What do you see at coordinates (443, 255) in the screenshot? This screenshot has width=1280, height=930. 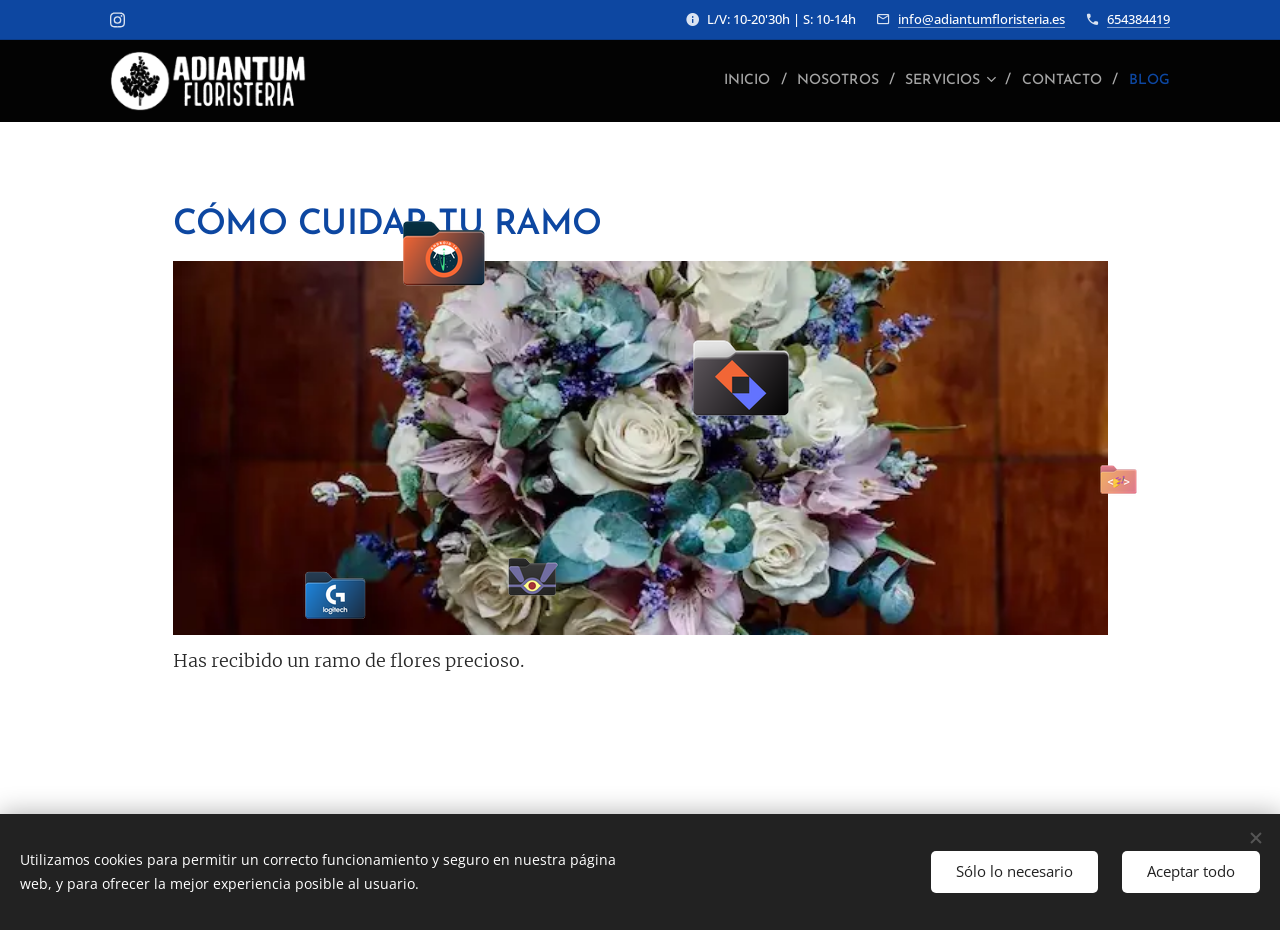 I see `open android 14 system folder` at bounding box center [443, 255].